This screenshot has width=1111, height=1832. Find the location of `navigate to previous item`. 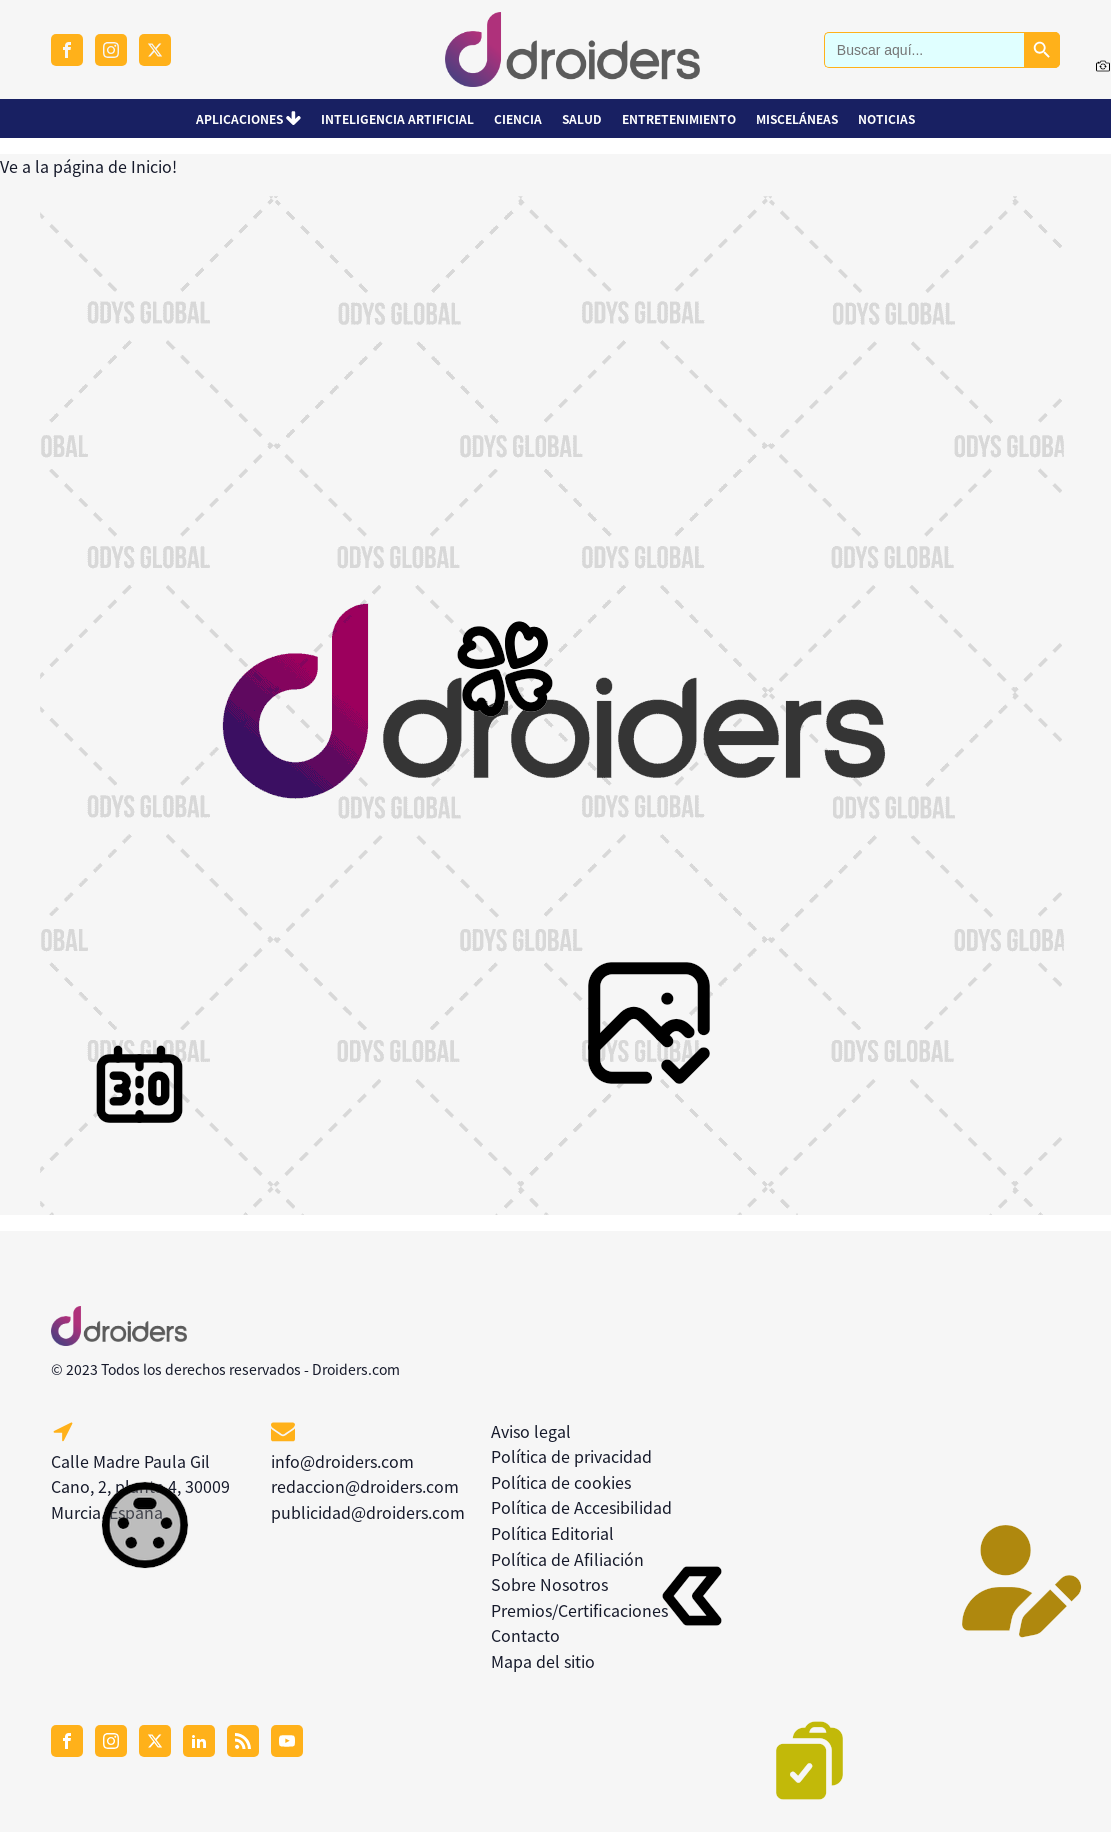

navigate to previous item is located at coordinates (692, 1596).